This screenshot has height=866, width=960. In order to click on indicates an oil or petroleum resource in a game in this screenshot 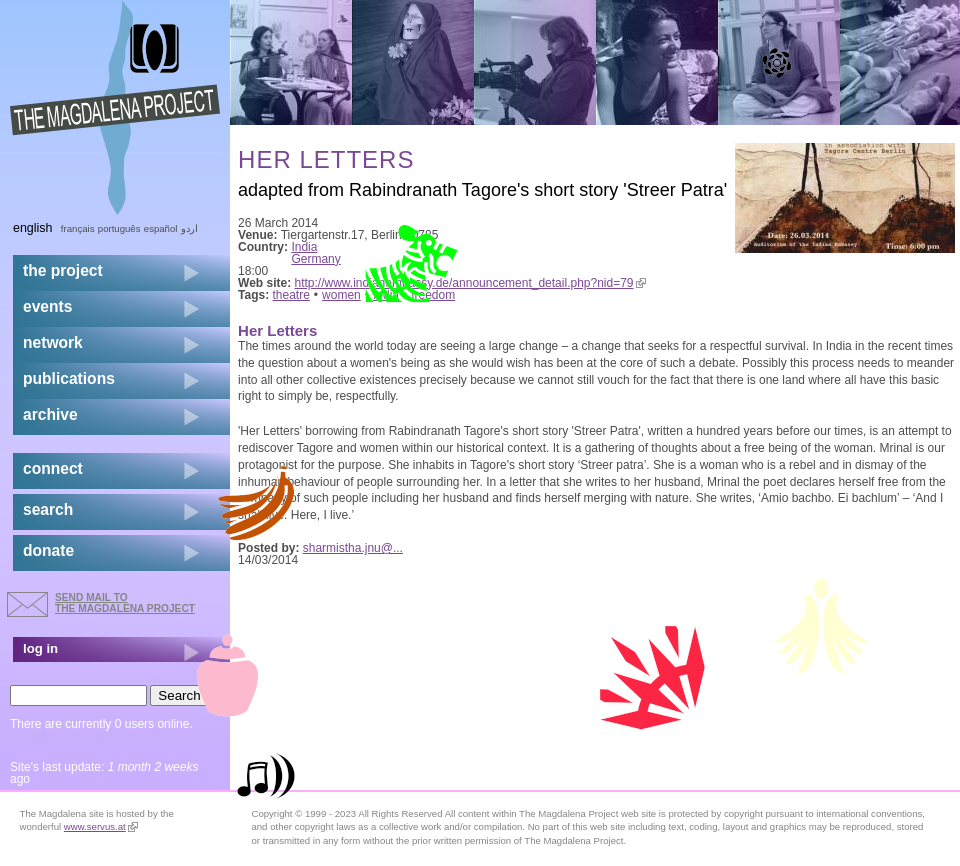, I will do `click(777, 63)`.